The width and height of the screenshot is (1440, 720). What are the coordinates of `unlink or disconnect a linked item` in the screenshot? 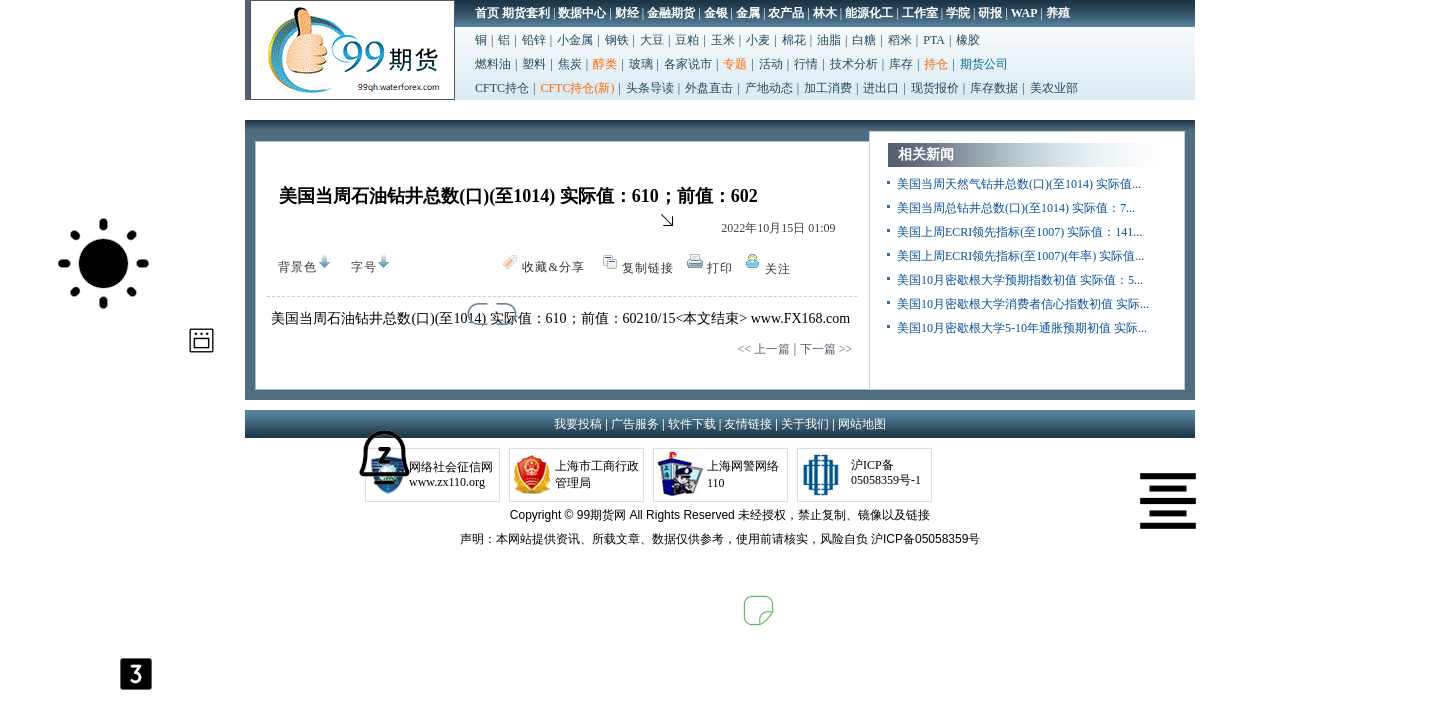 It's located at (492, 314).